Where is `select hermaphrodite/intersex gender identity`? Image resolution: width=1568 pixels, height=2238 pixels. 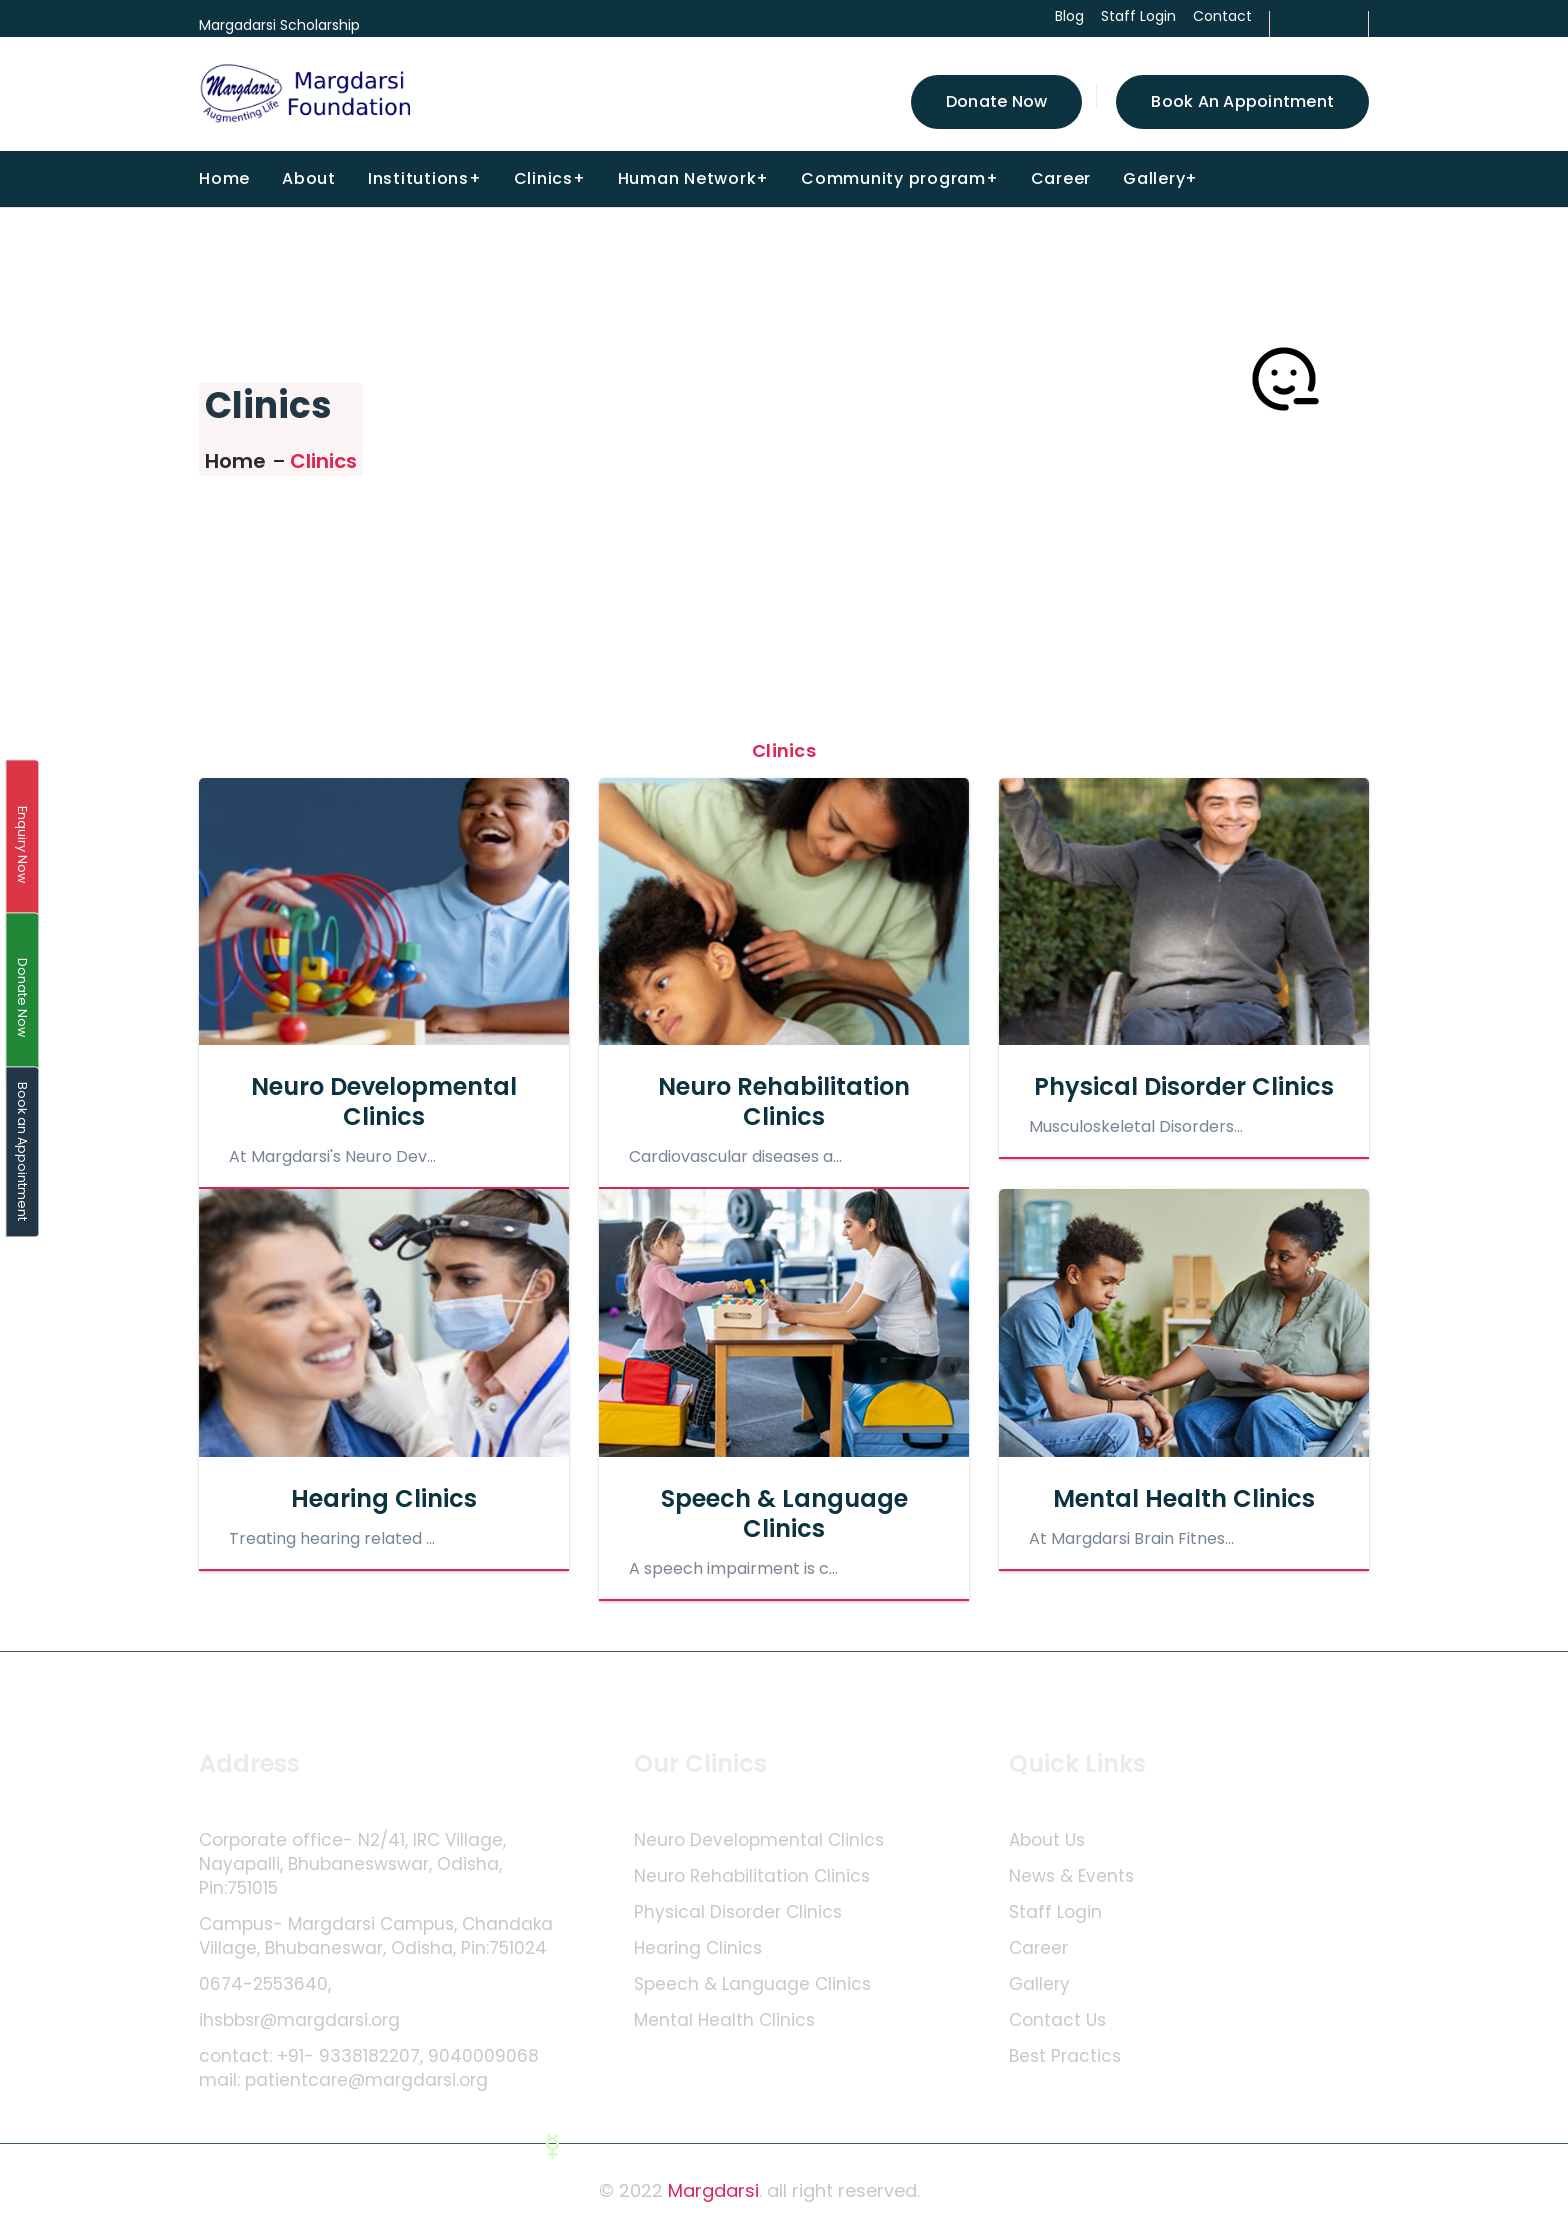
select hermaphrodite/intersex gender identity is located at coordinates (552, 2146).